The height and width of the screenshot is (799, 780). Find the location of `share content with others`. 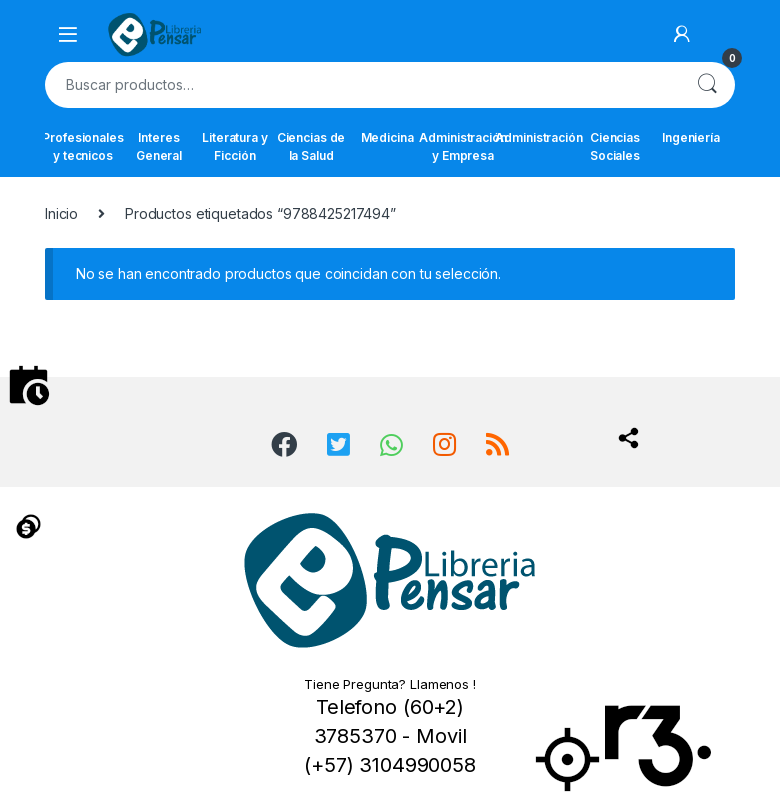

share content with others is located at coordinates (629, 438).